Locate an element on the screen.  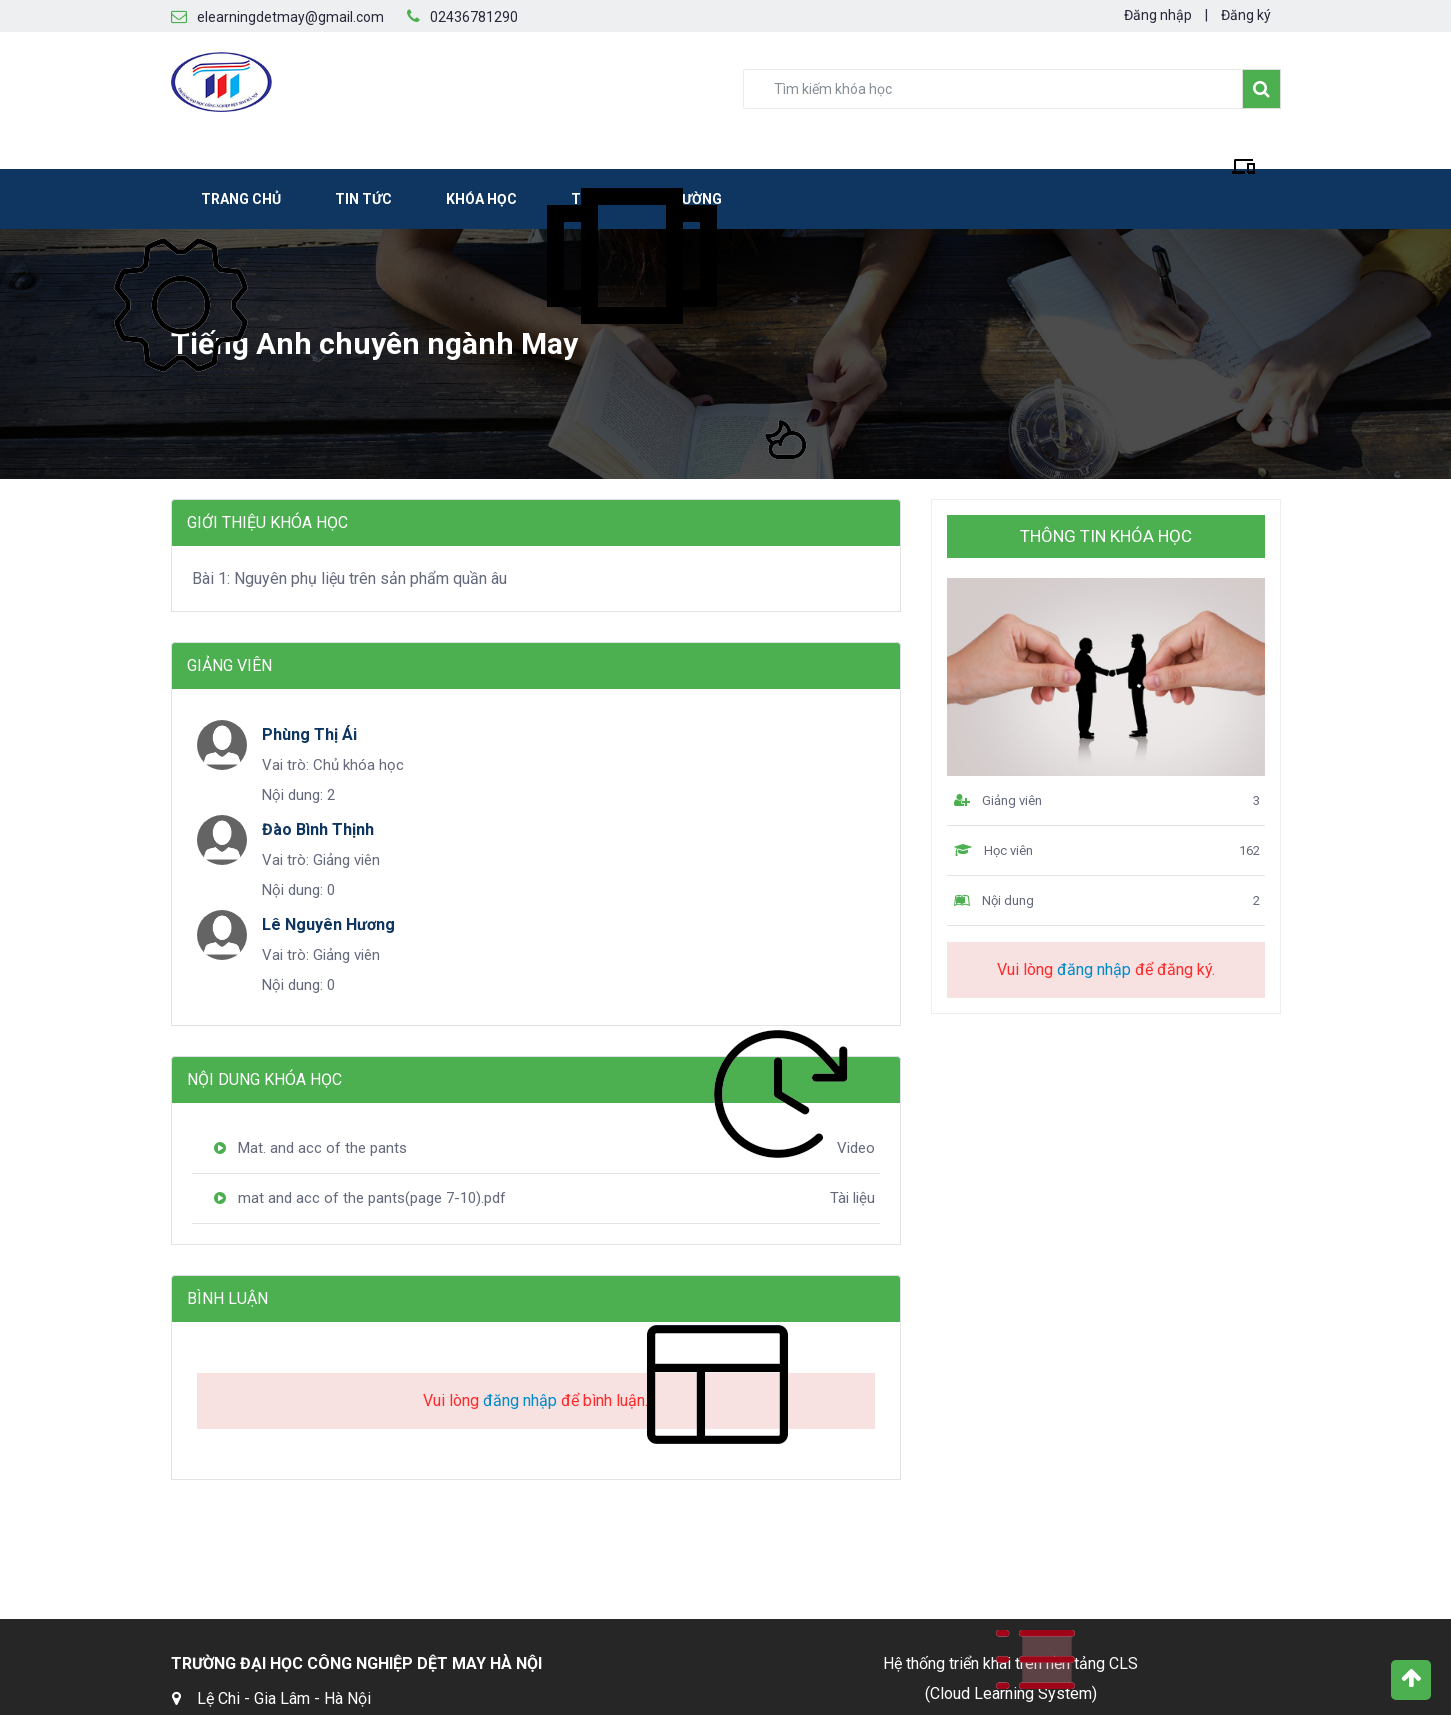
change page layout options is located at coordinates (717, 1384).